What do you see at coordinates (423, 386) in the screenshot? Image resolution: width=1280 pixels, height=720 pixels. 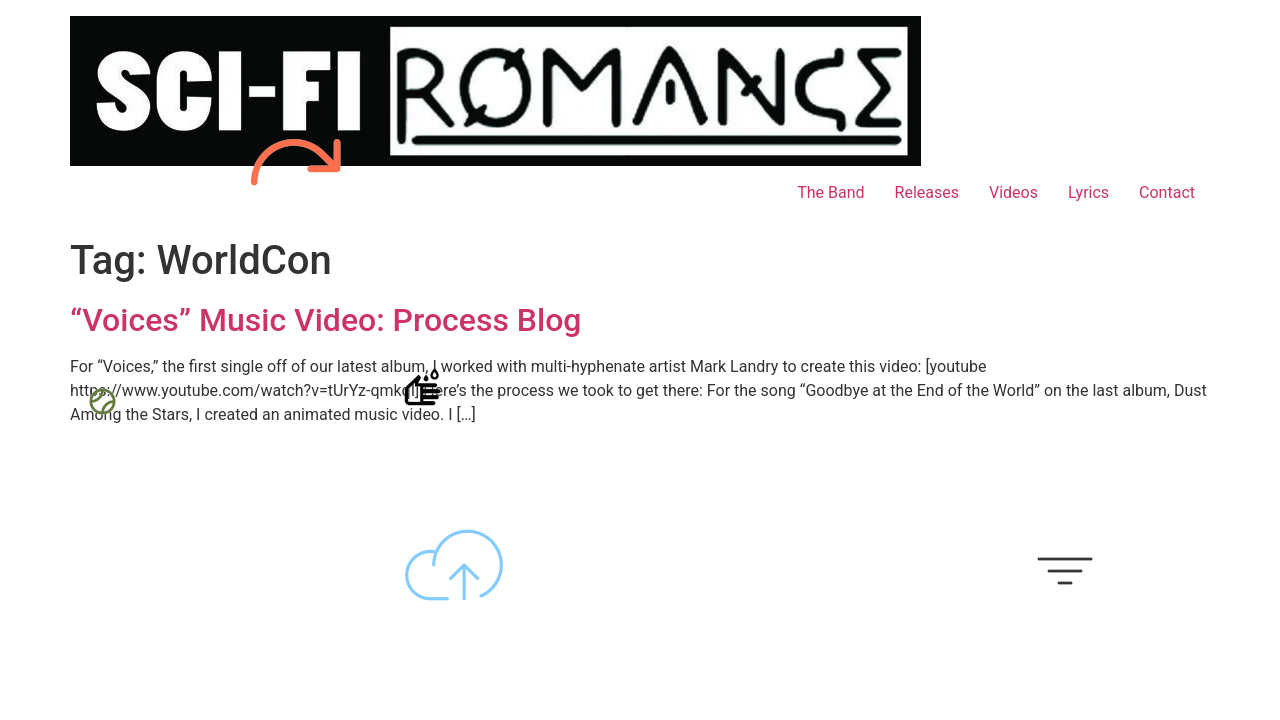 I see `wash your hands reminder` at bounding box center [423, 386].